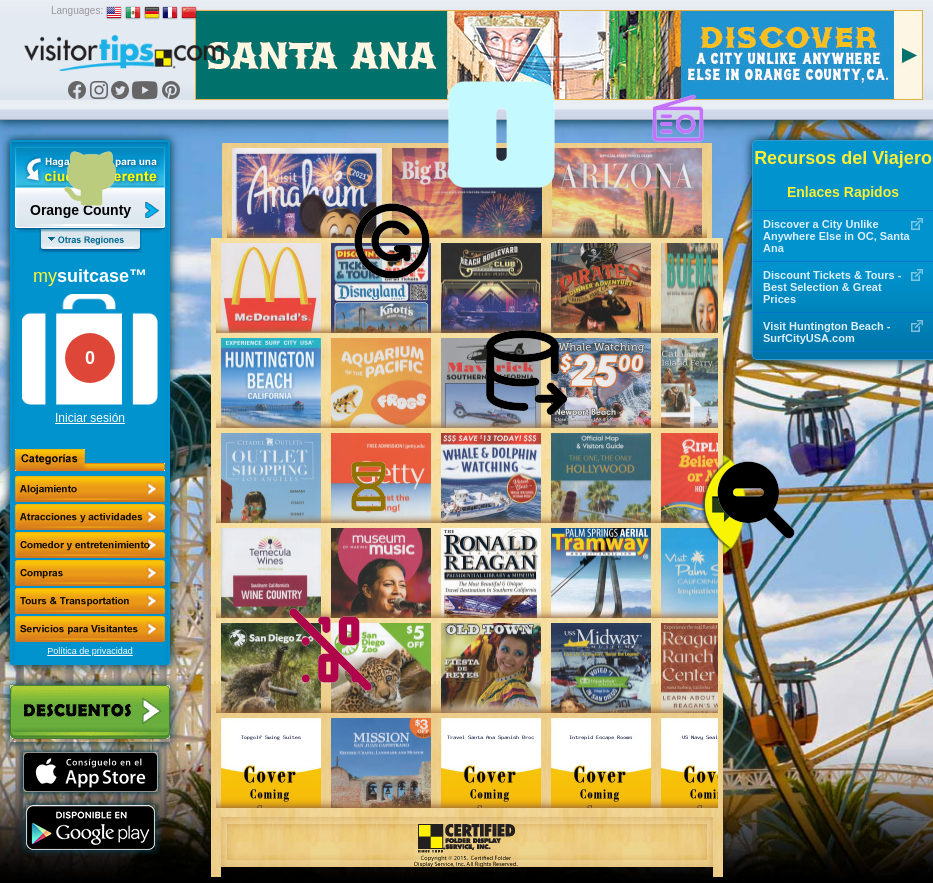 The height and width of the screenshot is (883, 933). What do you see at coordinates (756, 500) in the screenshot?
I see `zoom out to see more content` at bounding box center [756, 500].